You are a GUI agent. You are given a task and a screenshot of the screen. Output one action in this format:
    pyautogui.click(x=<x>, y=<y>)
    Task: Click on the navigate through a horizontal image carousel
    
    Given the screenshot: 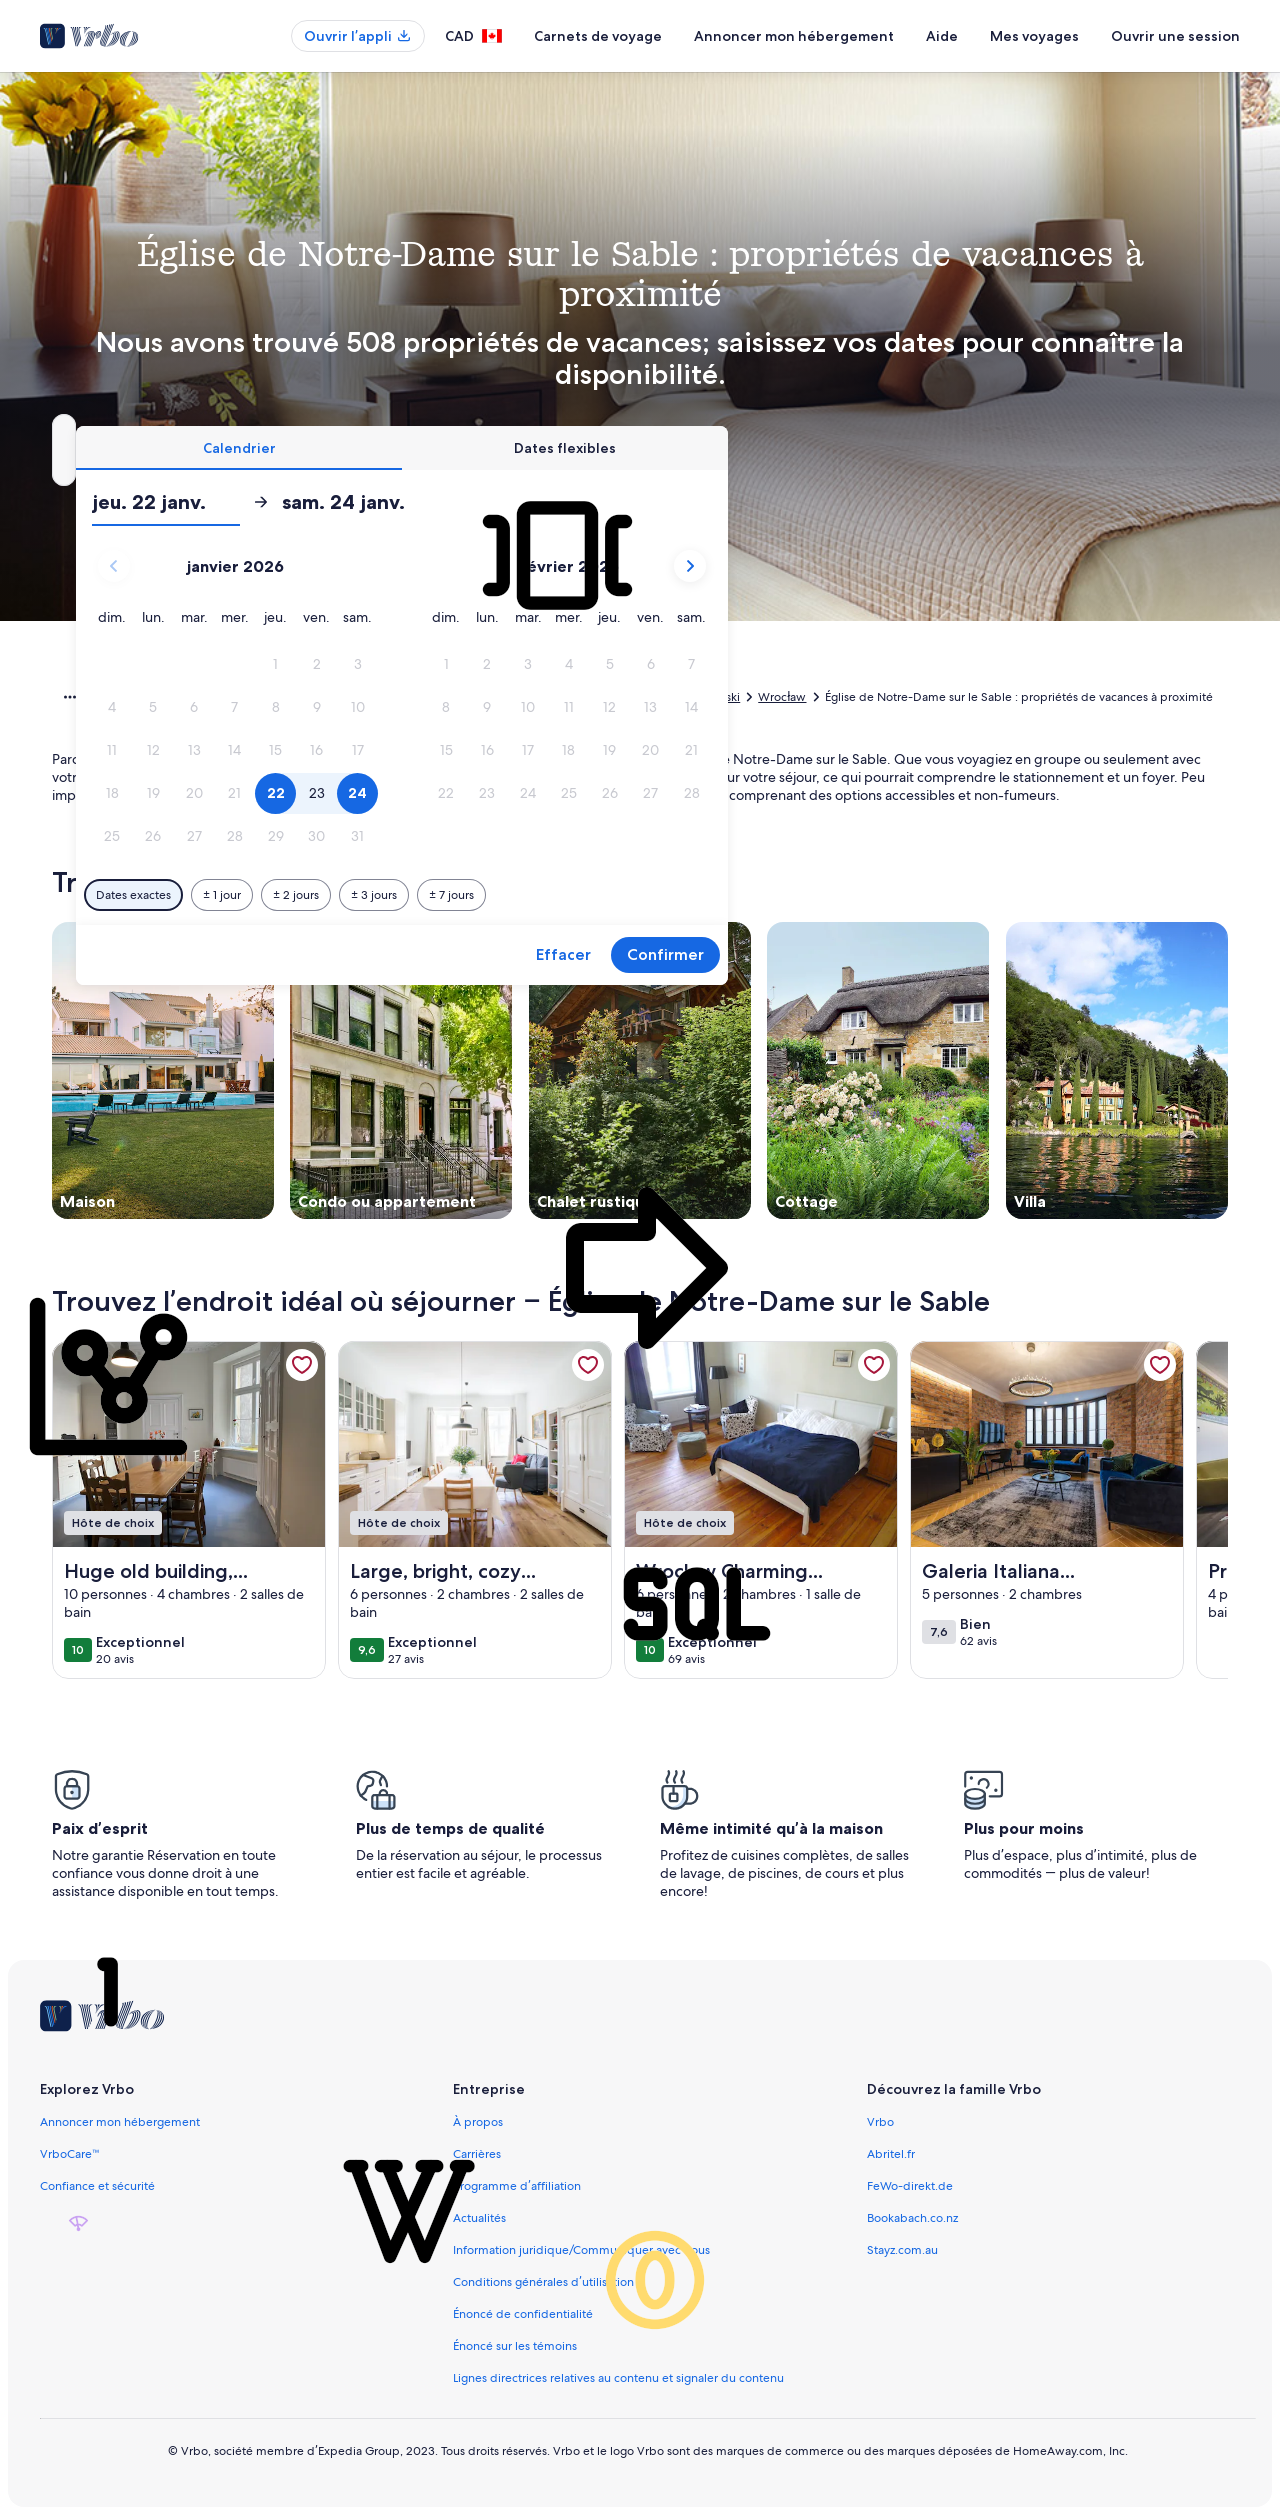 What is the action you would take?
    pyautogui.click(x=557, y=555)
    